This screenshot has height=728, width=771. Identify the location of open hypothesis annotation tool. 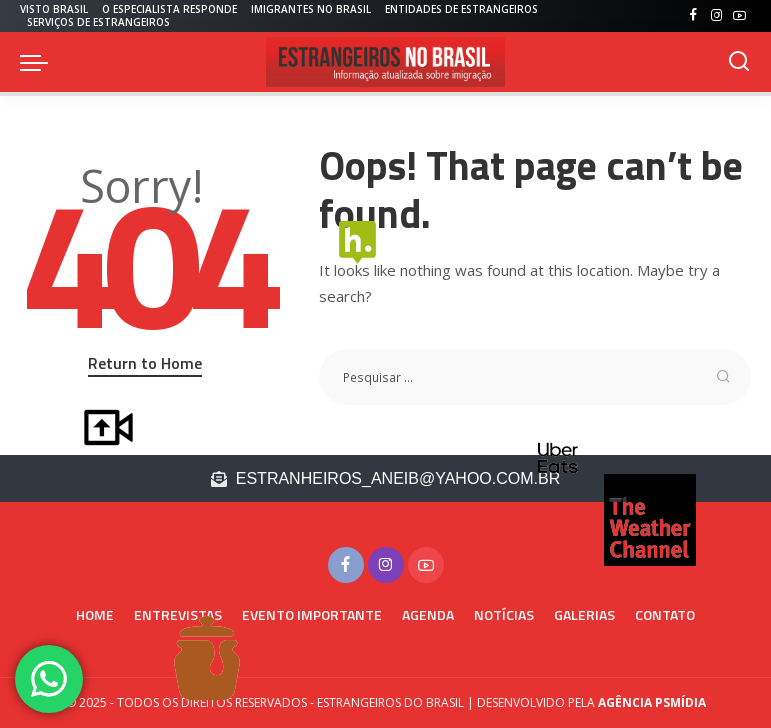
(357, 242).